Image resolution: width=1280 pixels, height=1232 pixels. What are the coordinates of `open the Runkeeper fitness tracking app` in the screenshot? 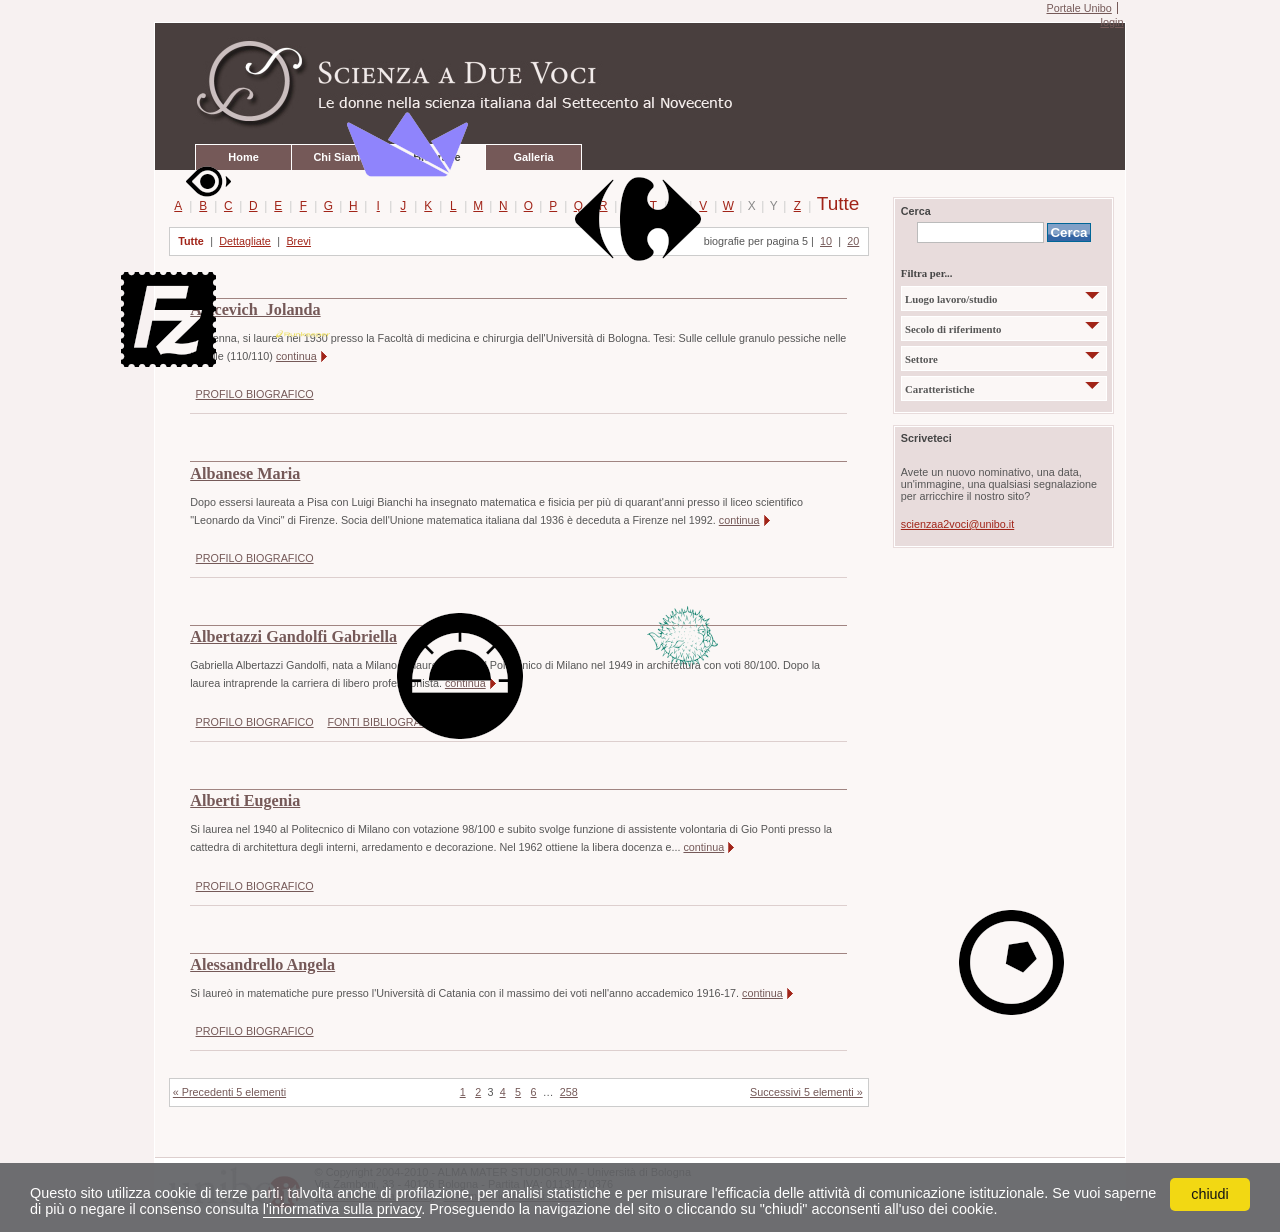 It's located at (303, 334).